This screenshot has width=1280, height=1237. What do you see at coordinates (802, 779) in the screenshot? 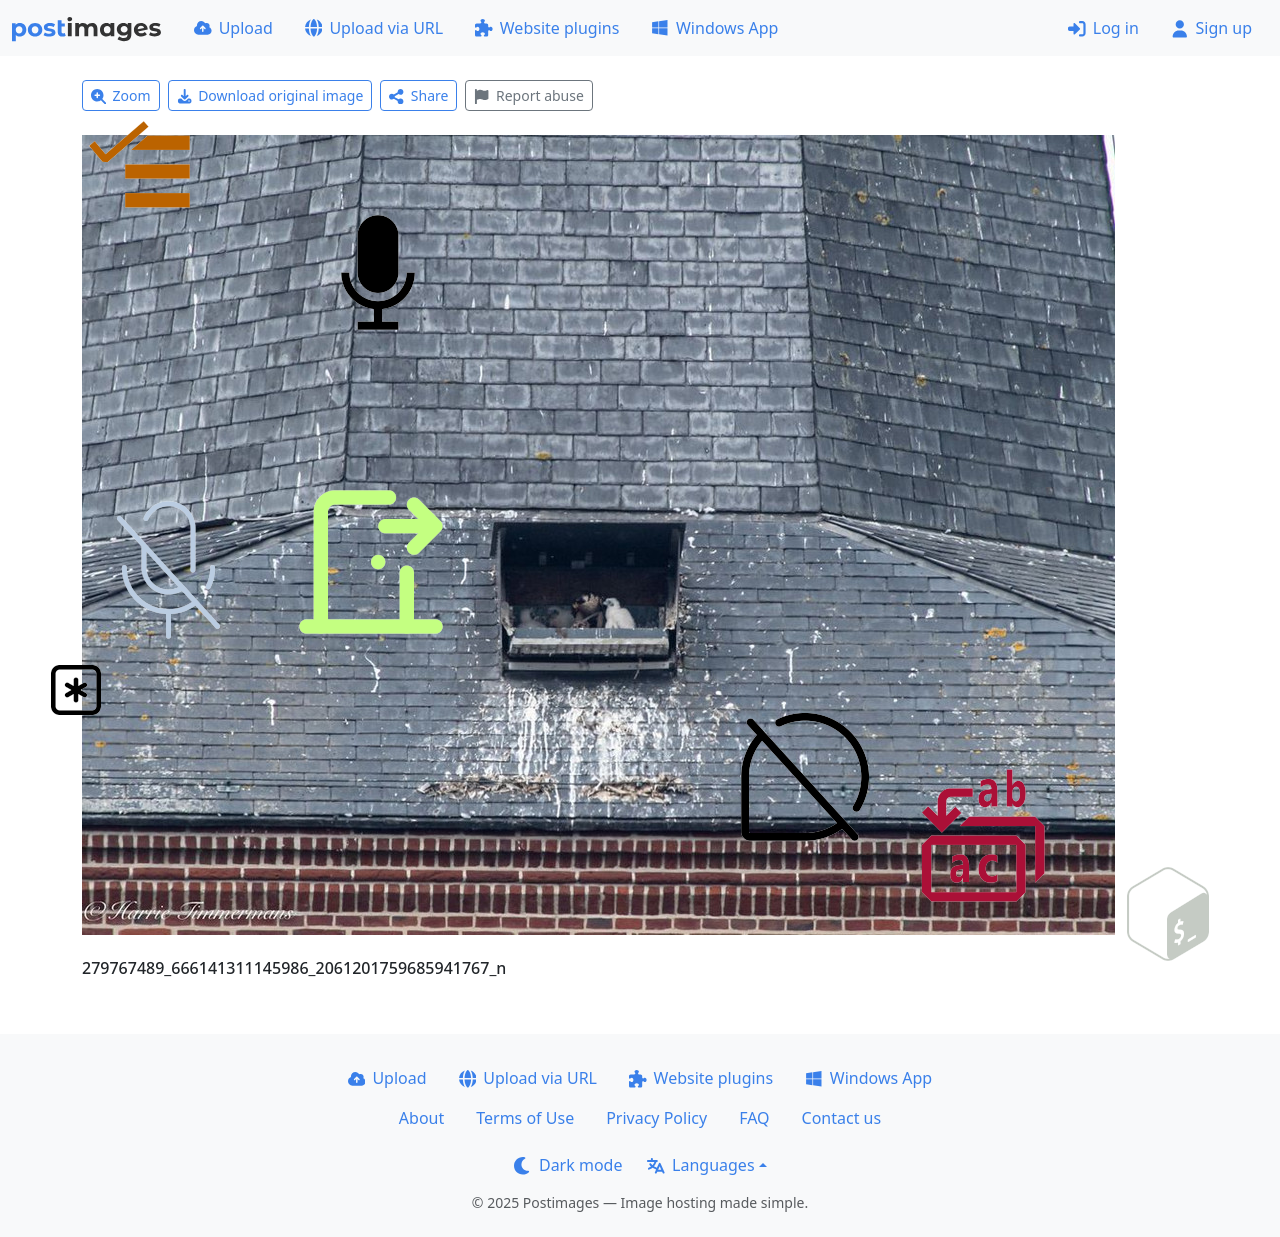
I see `mute or disable chat notifications` at bounding box center [802, 779].